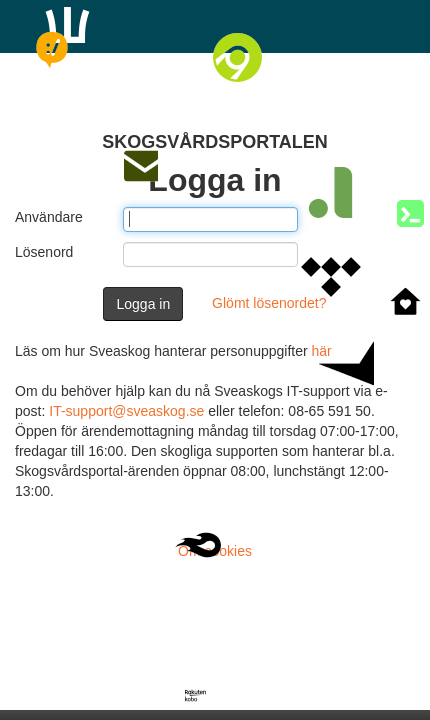  What do you see at coordinates (330, 192) in the screenshot?
I see `visit dunked portfolio website` at bounding box center [330, 192].